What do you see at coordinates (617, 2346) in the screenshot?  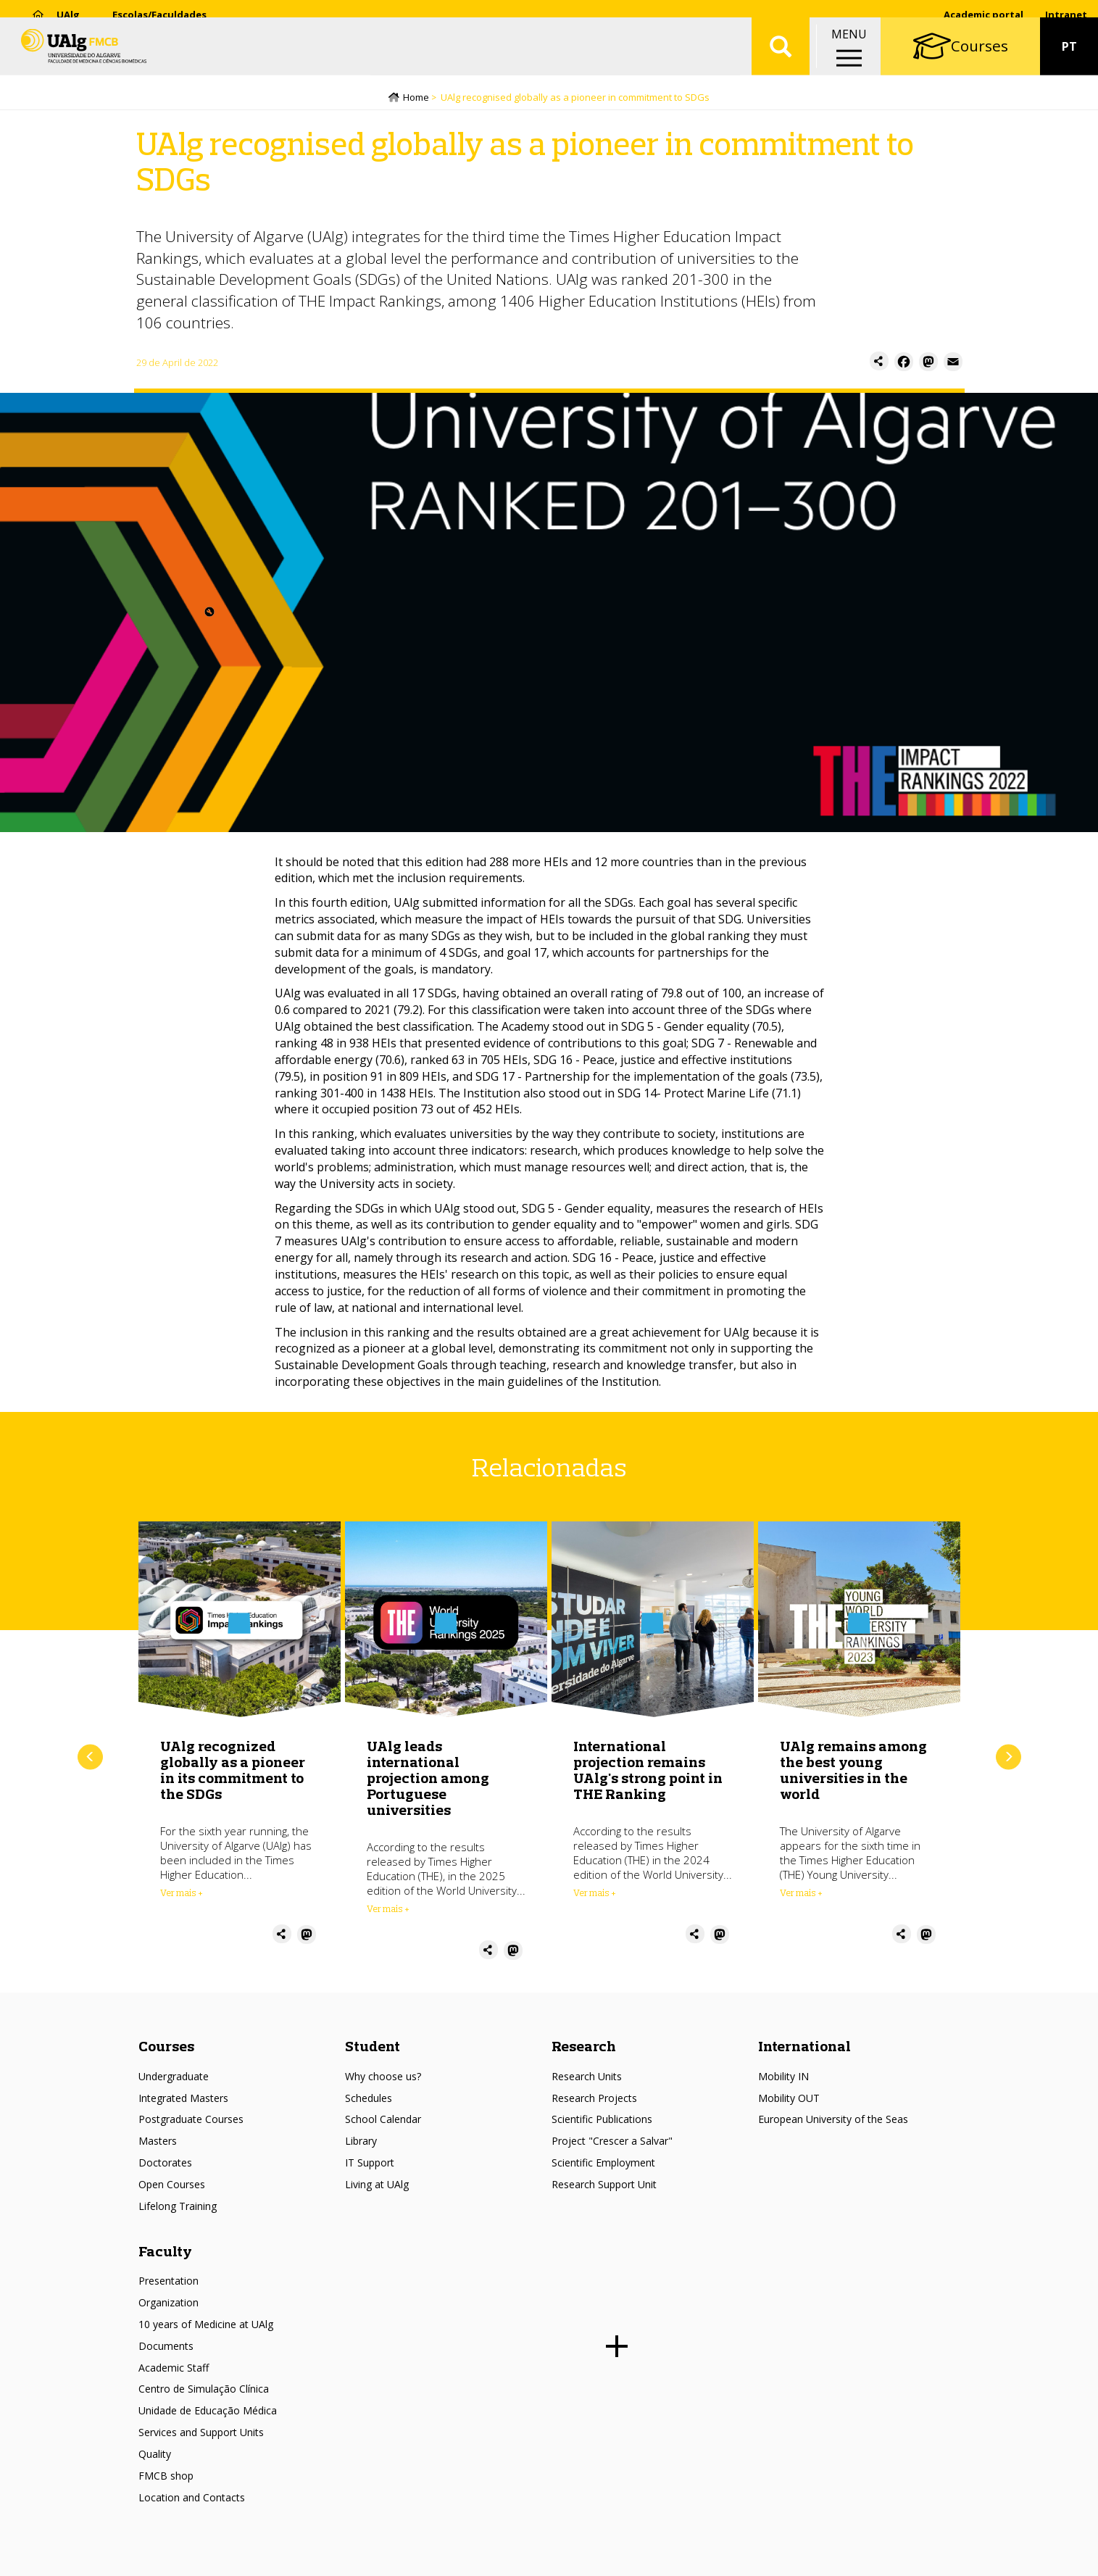 I see `add a new item` at bounding box center [617, 2346].